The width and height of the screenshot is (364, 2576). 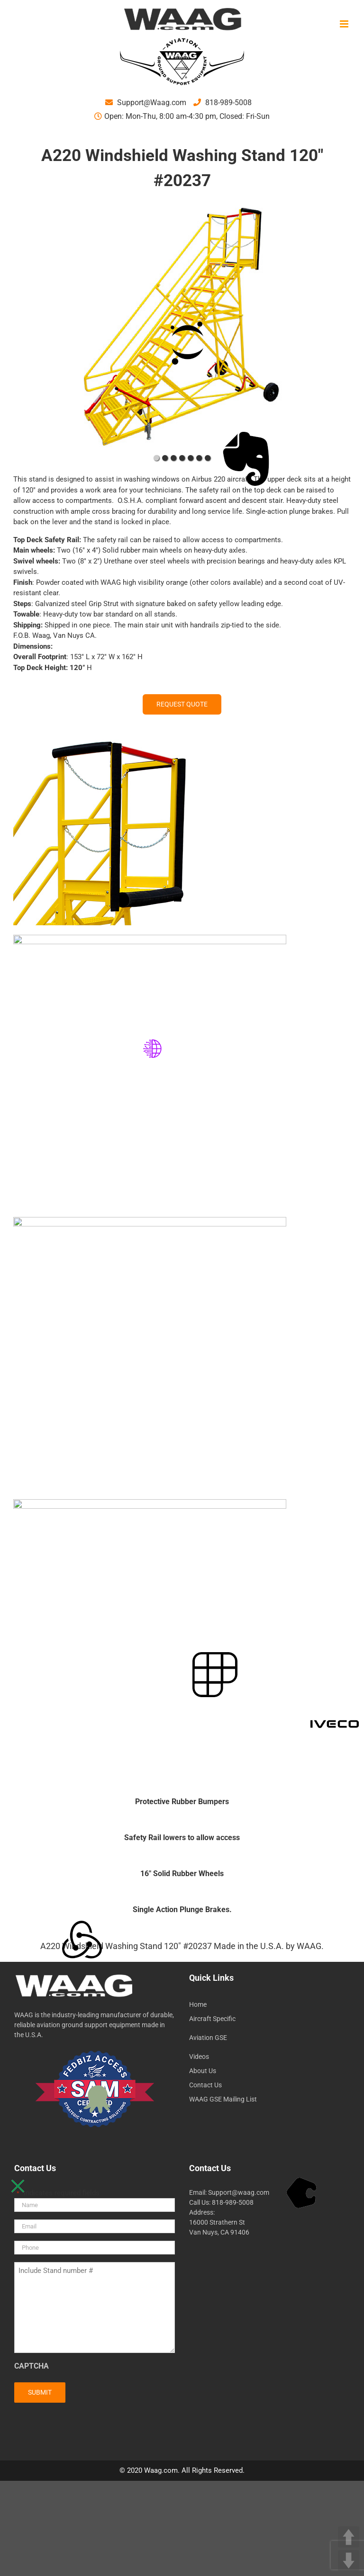 What do you see at coordinates (152, 1048) in the screenshot?
I see `open CircuitVerse digital circuit simulator` at bounding box center [152, 1048].